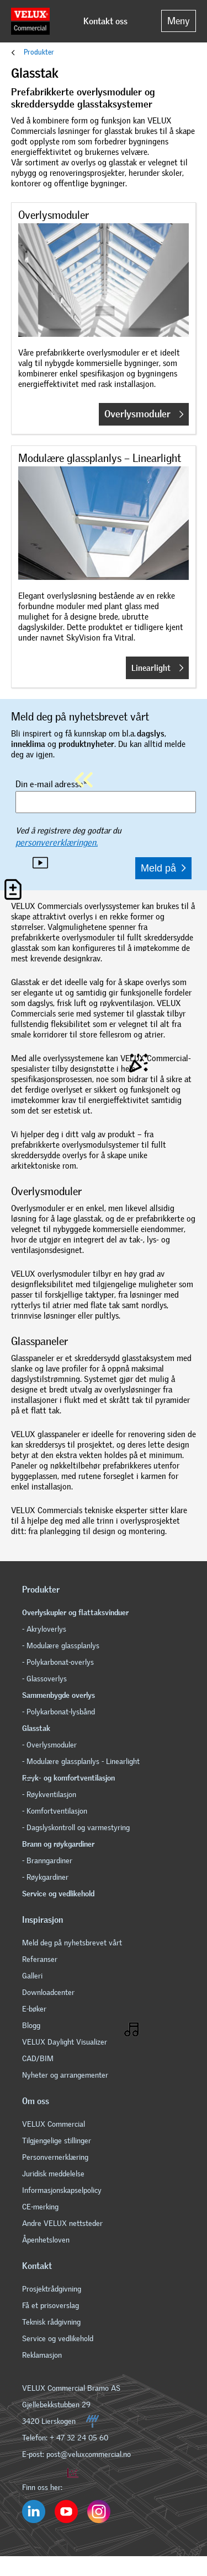 The height and width of the screenshot is (2576, 207). What do you see at coordinates (29, 1779) in the screenshot?
I see `justify text alignment` at bounding box center [29, 1779].